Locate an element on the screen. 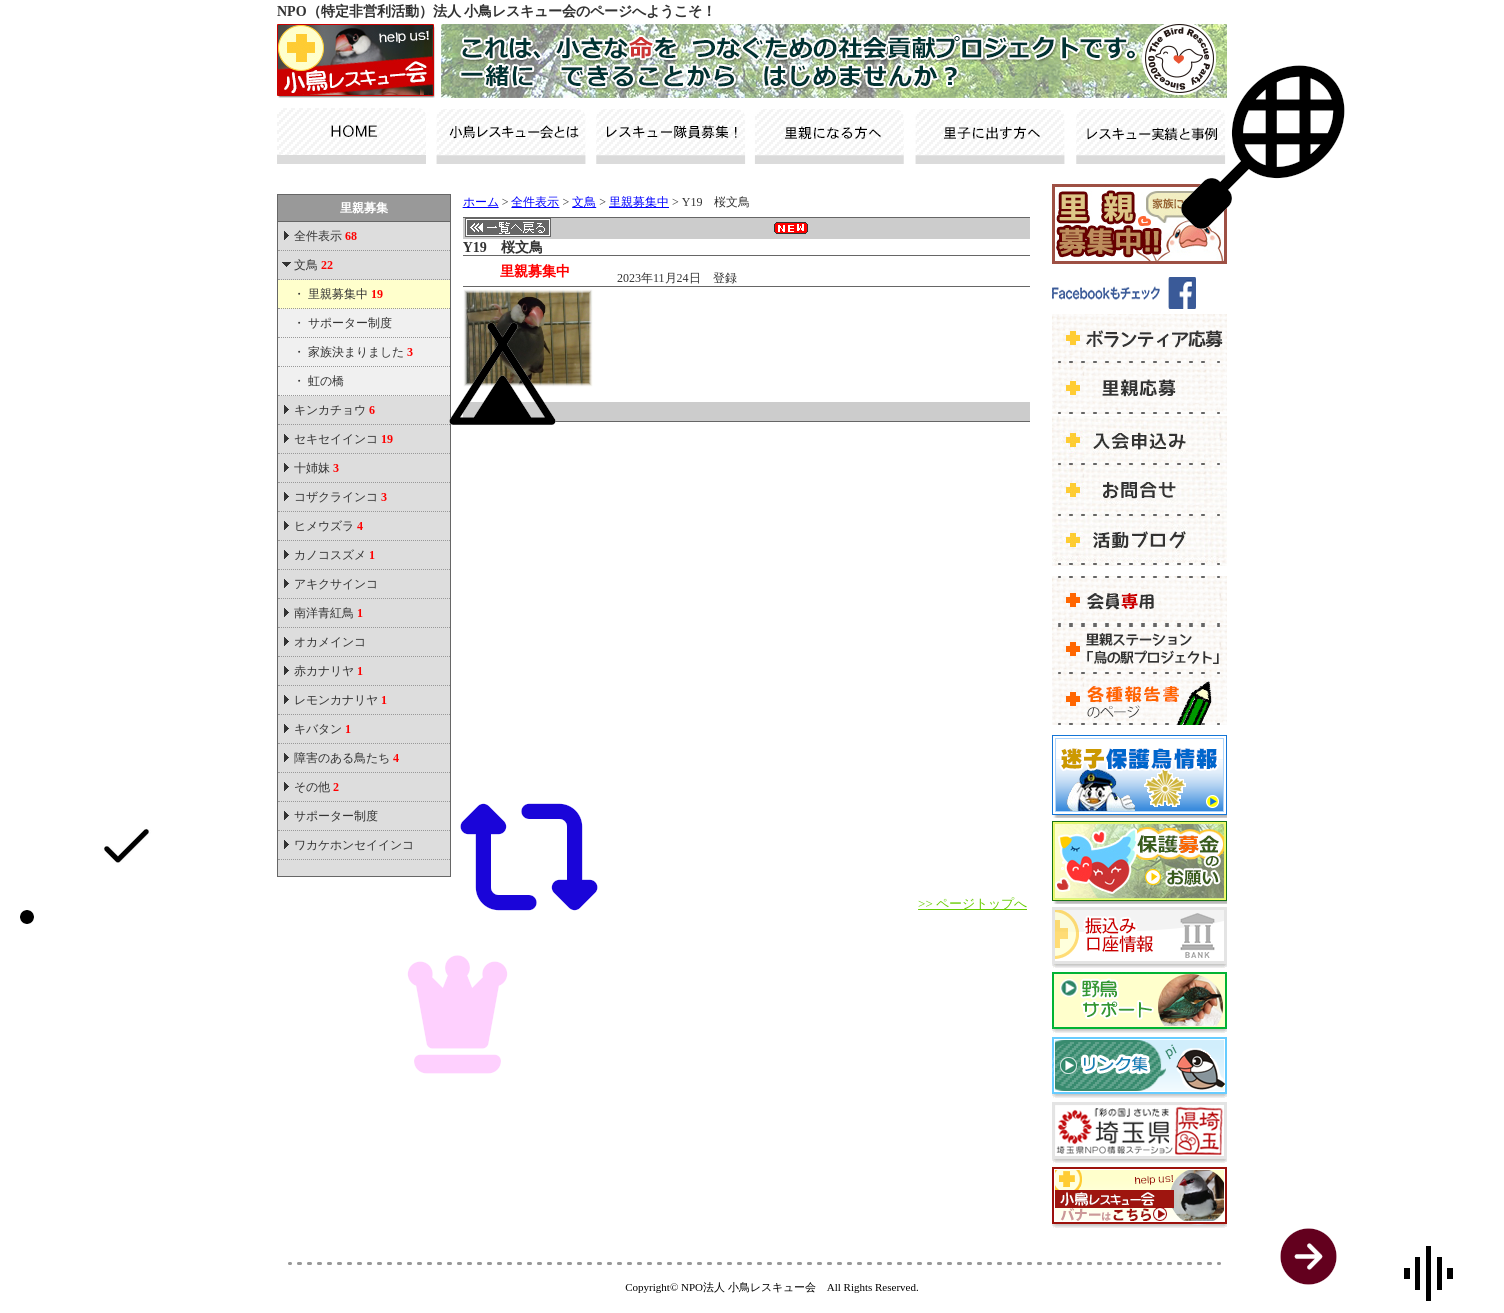  proceed to the next step or screen is located at coordinates (1308, 1256).